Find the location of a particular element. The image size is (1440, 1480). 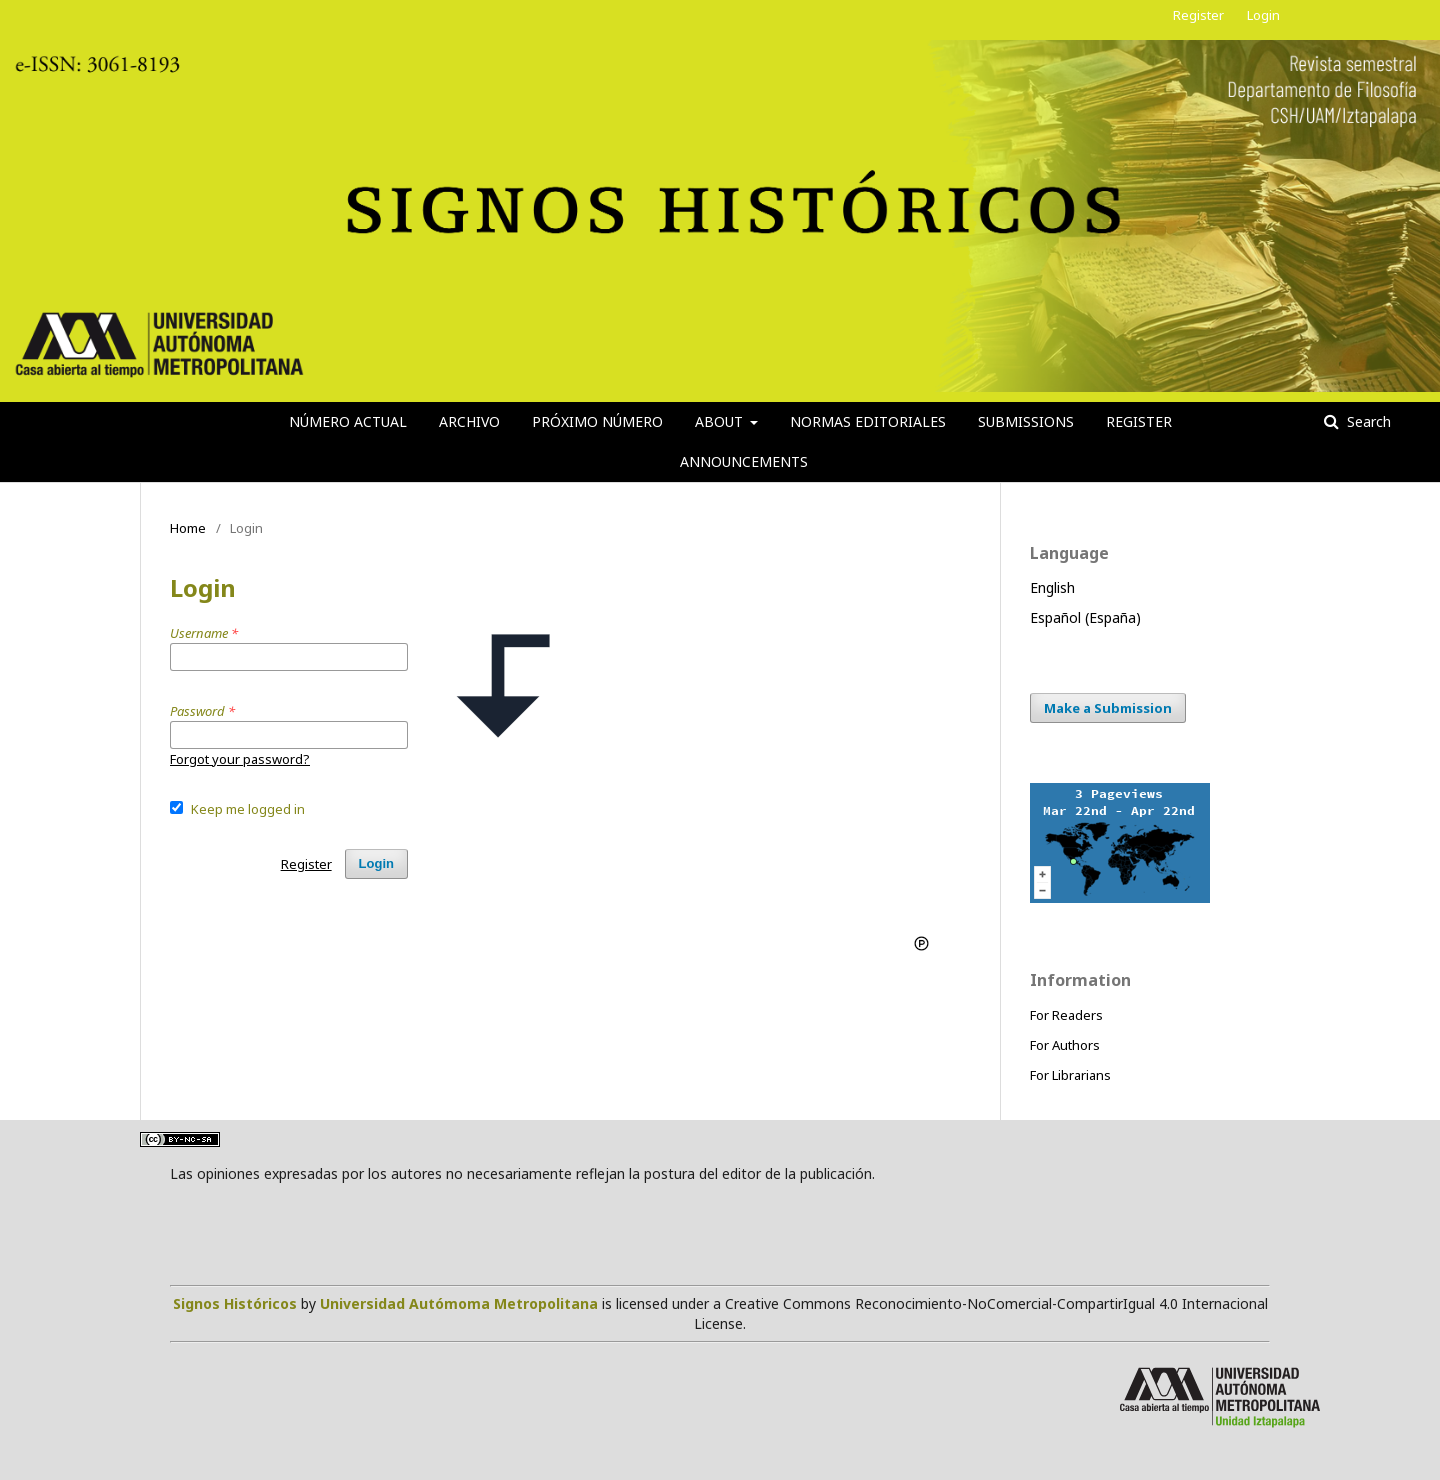

navigate back and down in a menu hierarchy is located at coordinates (504, 679).